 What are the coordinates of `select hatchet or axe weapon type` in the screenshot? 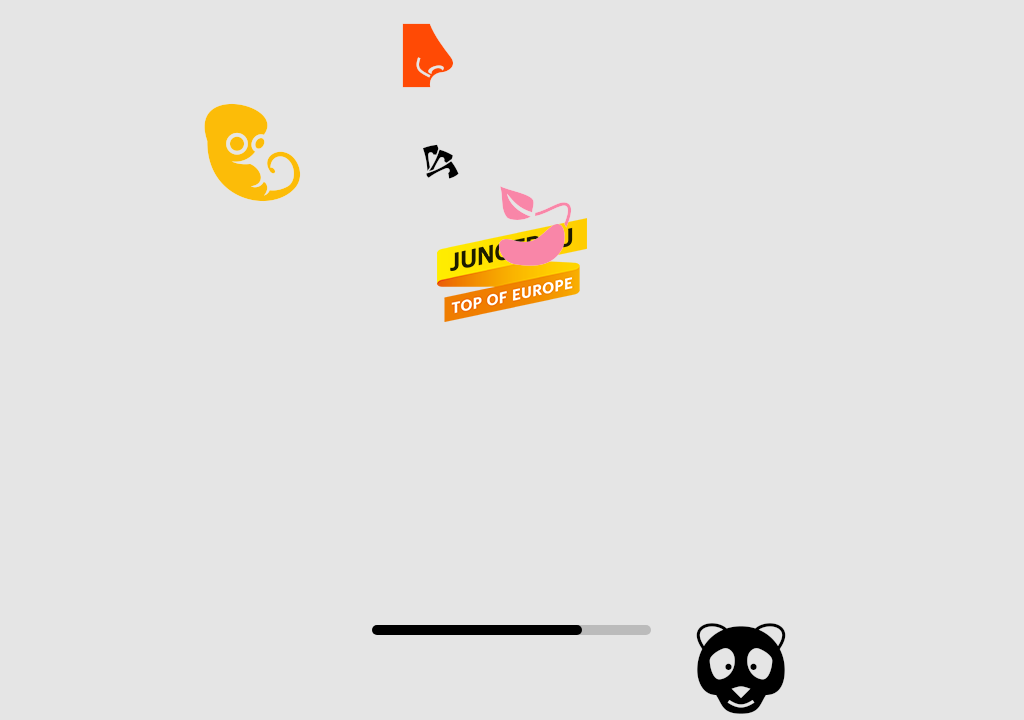 It's located at (440, 161).